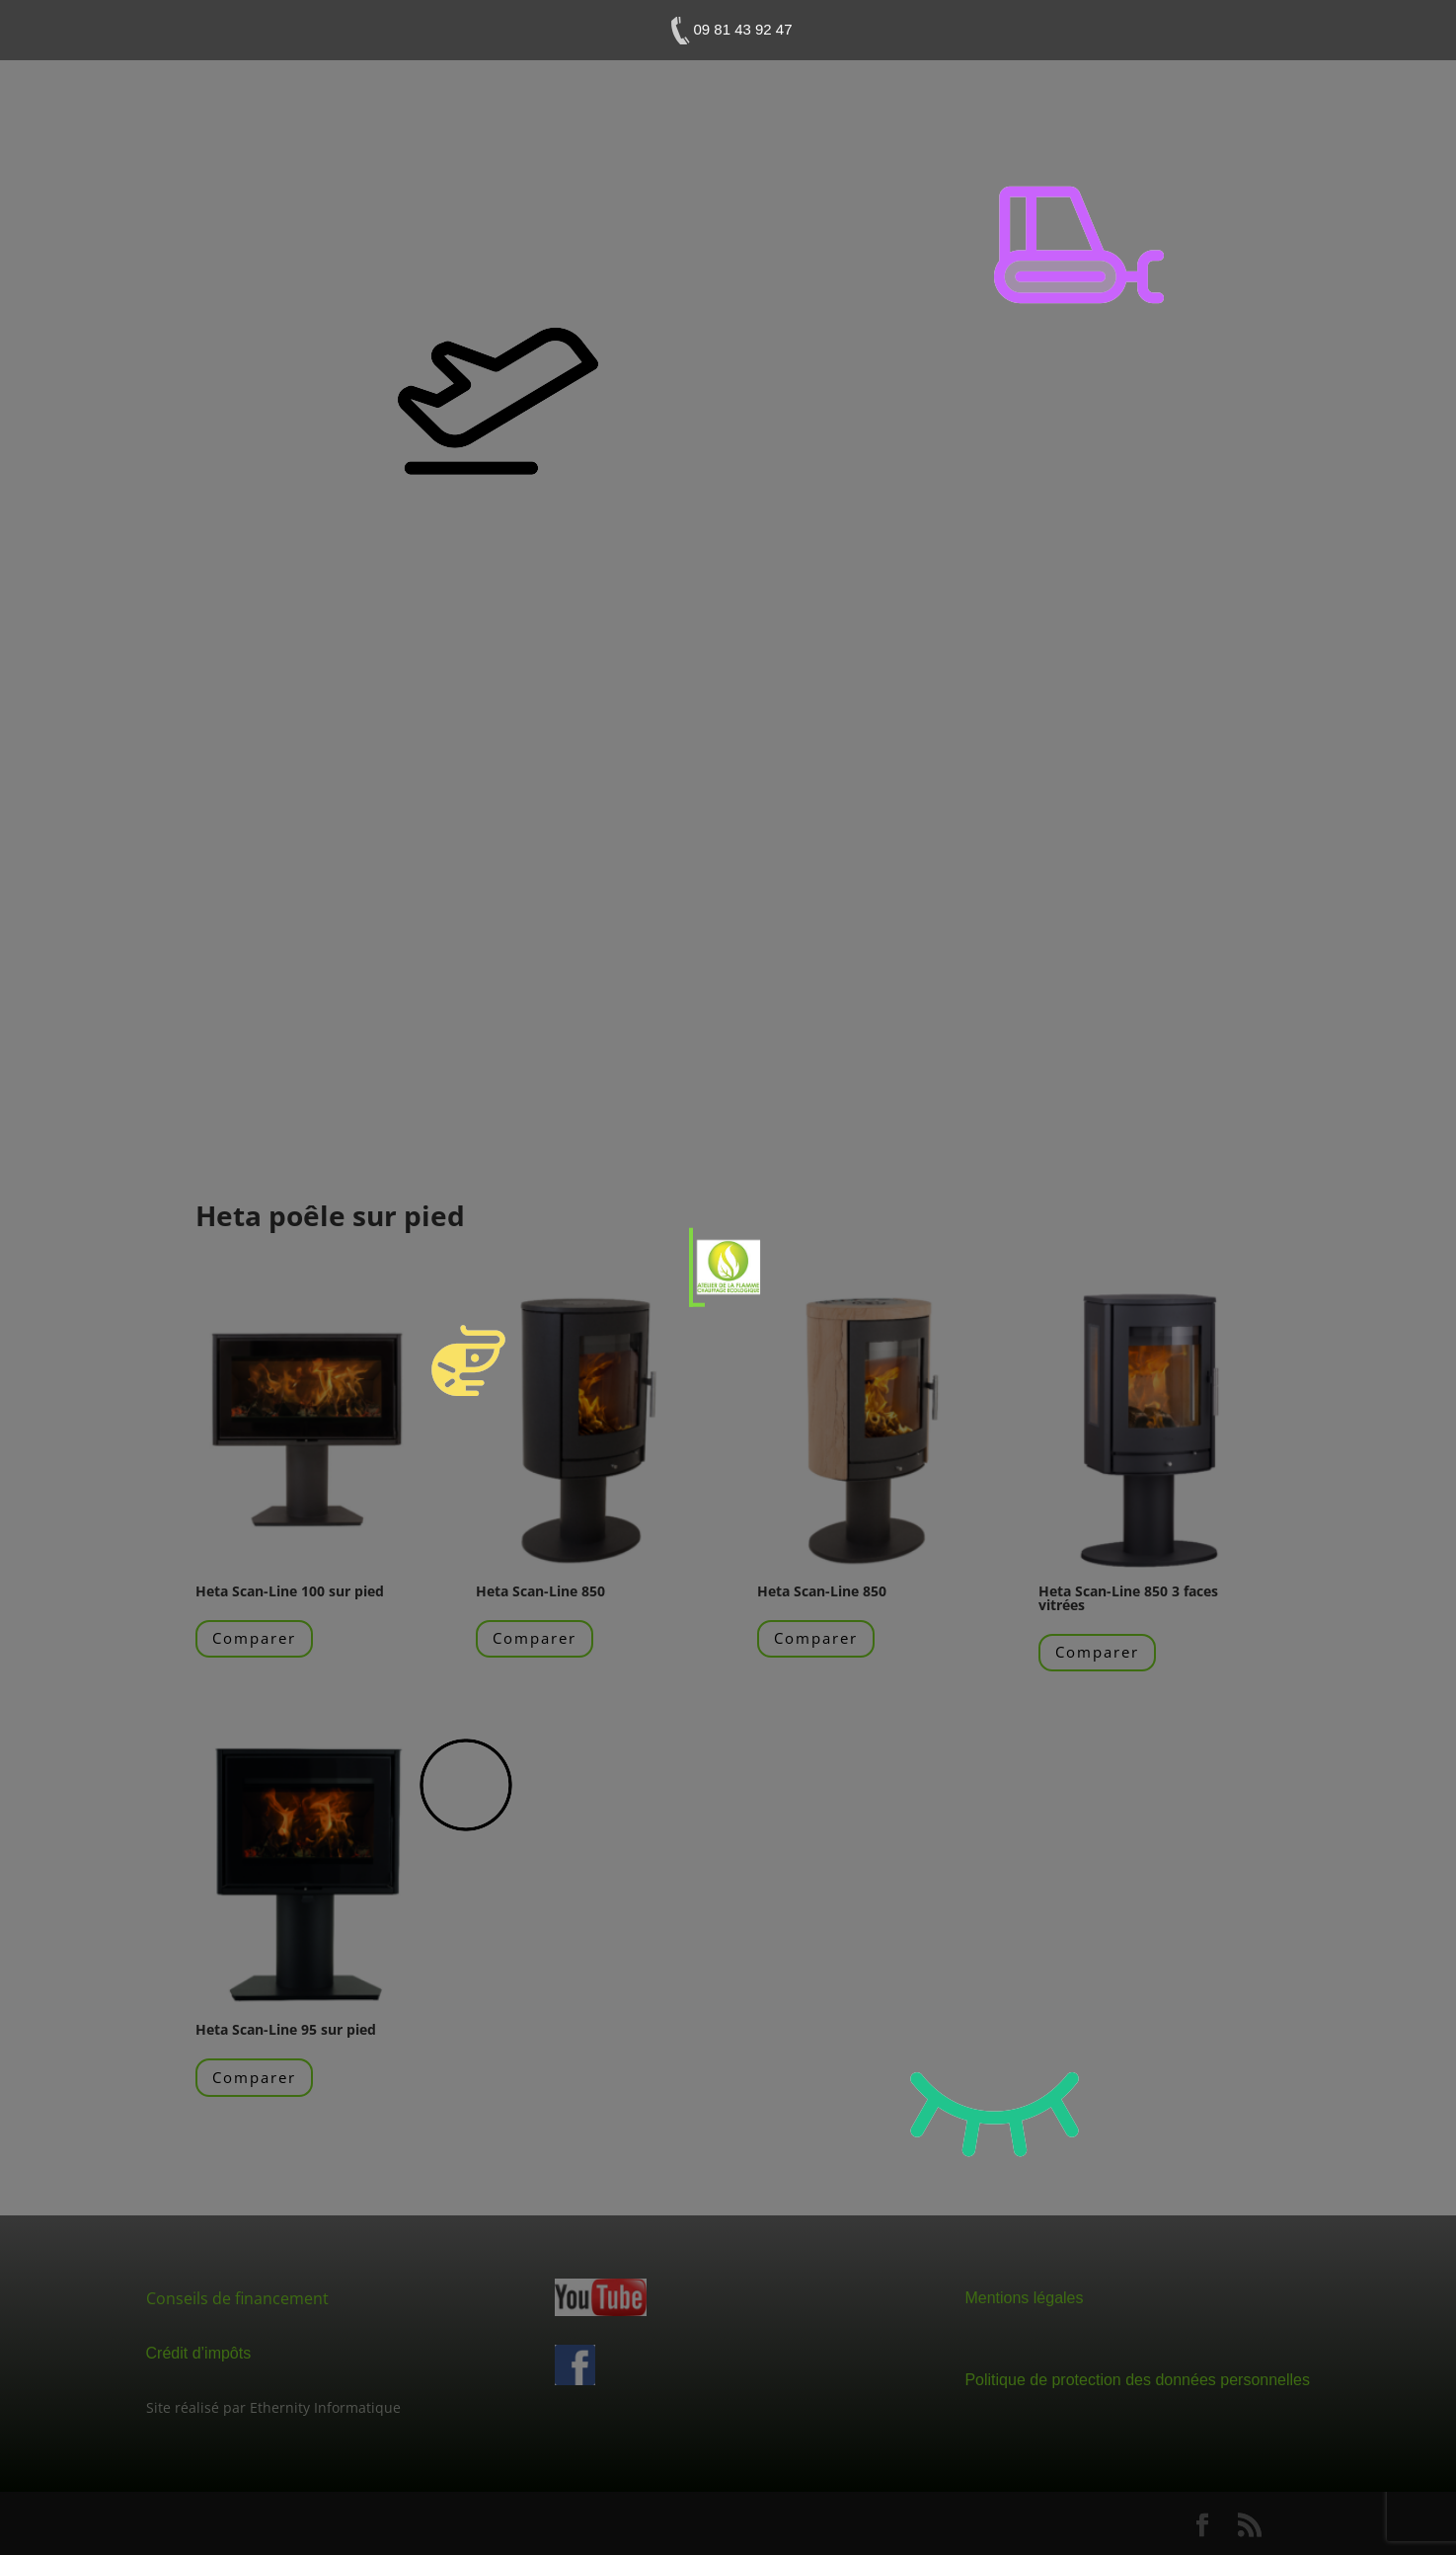 This screenshot has width=1456, height=2555. What do you see at coordinates (1079, 245) in the screenshot?
I see `access construction or heavy machinery tools` at bounding box center [1079, 245].